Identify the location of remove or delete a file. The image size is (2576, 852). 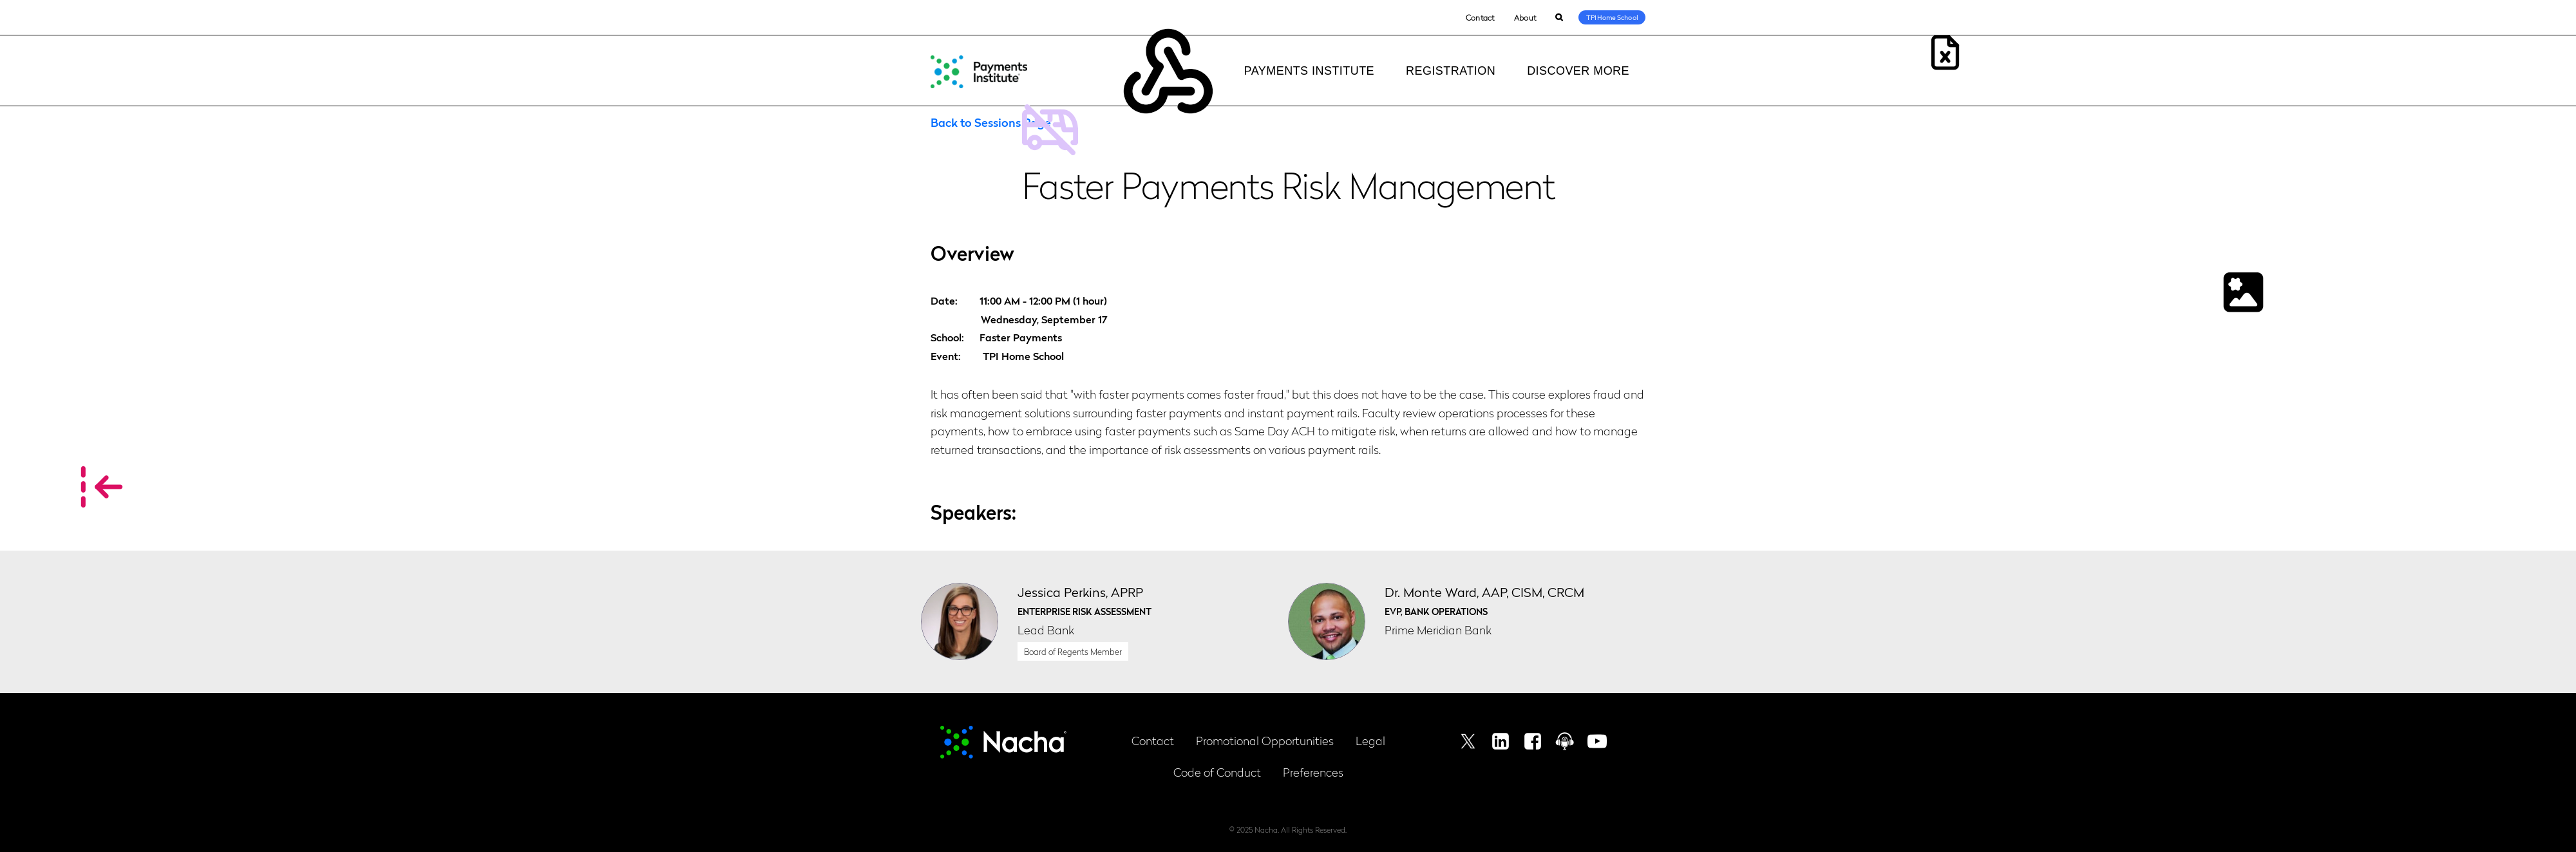
(1945, 52).